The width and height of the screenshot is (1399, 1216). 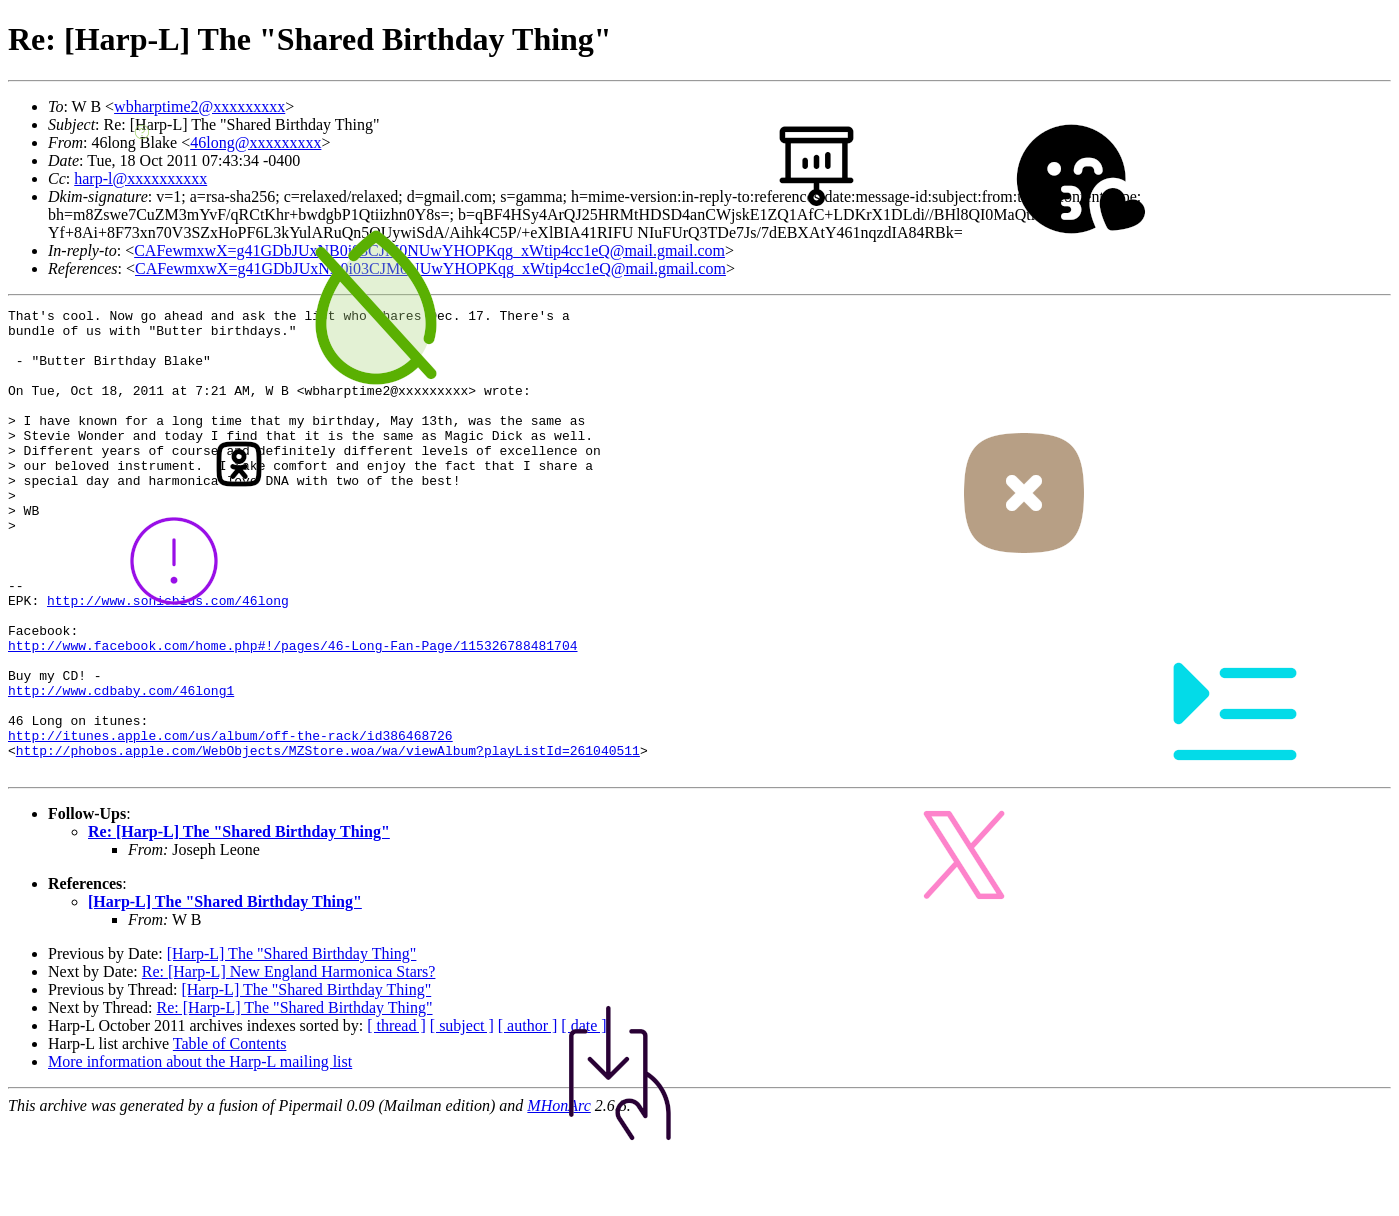 I want to click on increase text indentation, so click(x=1235, y=714).